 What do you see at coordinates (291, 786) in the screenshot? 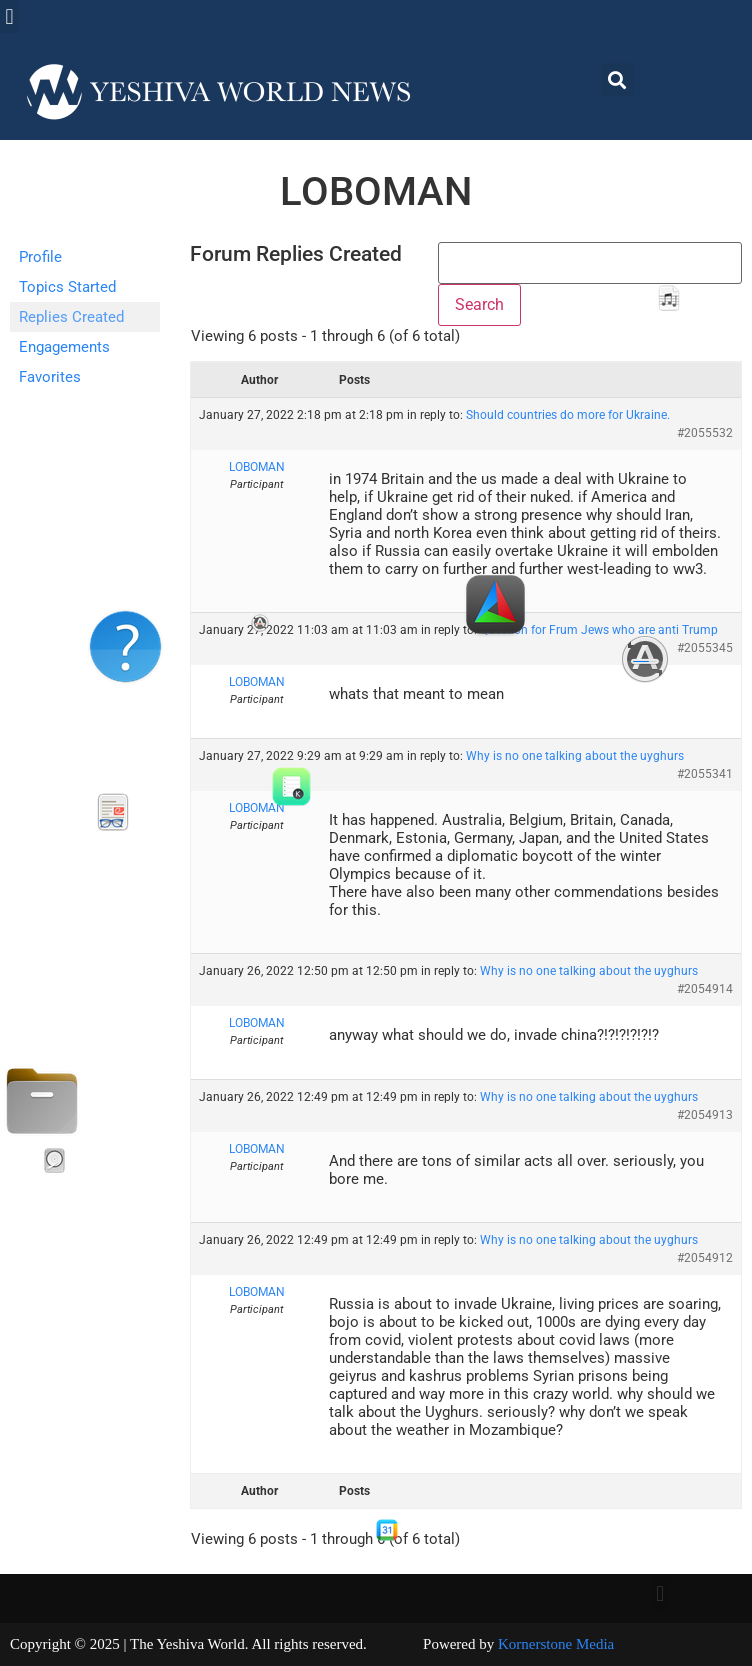
I see `view release notes and software updates` at bounding box center [291, 786].